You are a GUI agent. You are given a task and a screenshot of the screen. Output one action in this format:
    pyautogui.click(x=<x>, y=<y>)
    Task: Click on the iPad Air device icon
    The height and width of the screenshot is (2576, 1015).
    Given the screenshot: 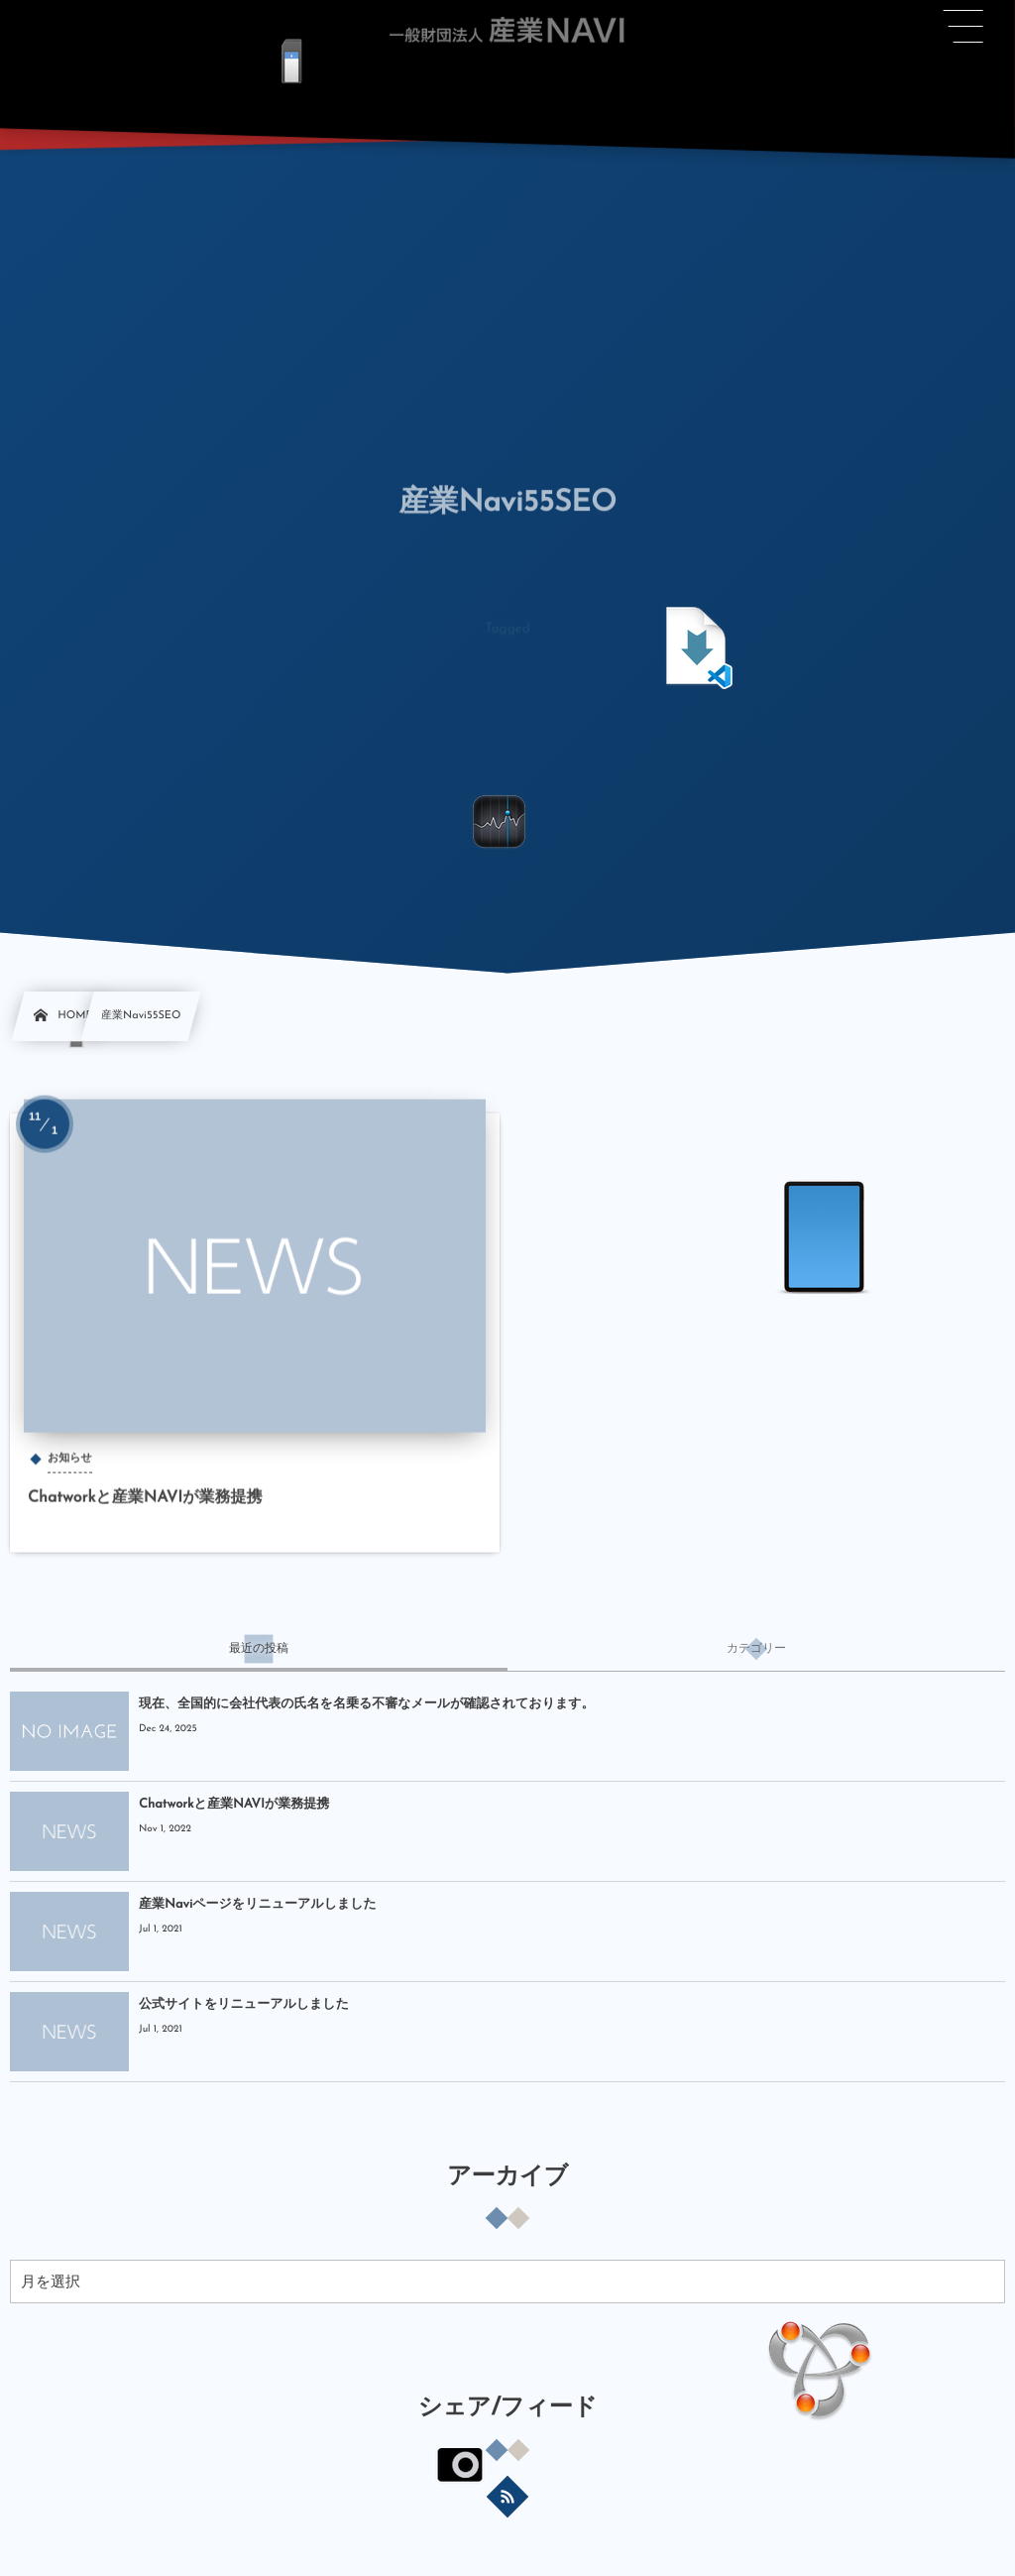 What is the action you would take?
    pyautogui.click(x=824, y=1237)
    